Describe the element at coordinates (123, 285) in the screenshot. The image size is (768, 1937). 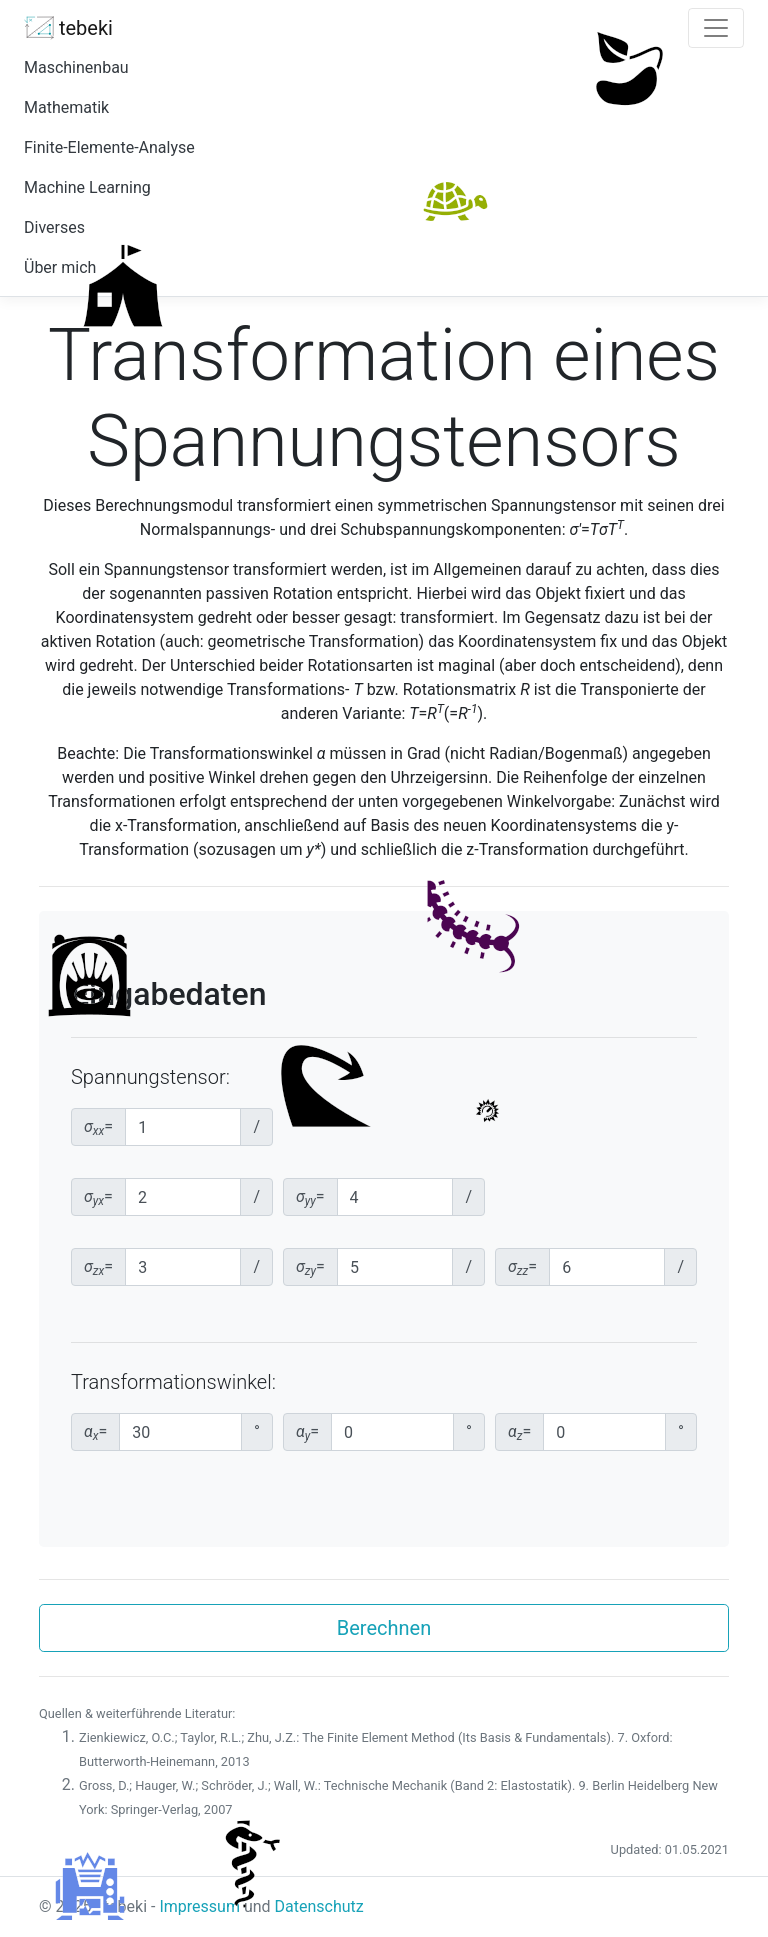
I see `access military camp or barracks in game` at that location.